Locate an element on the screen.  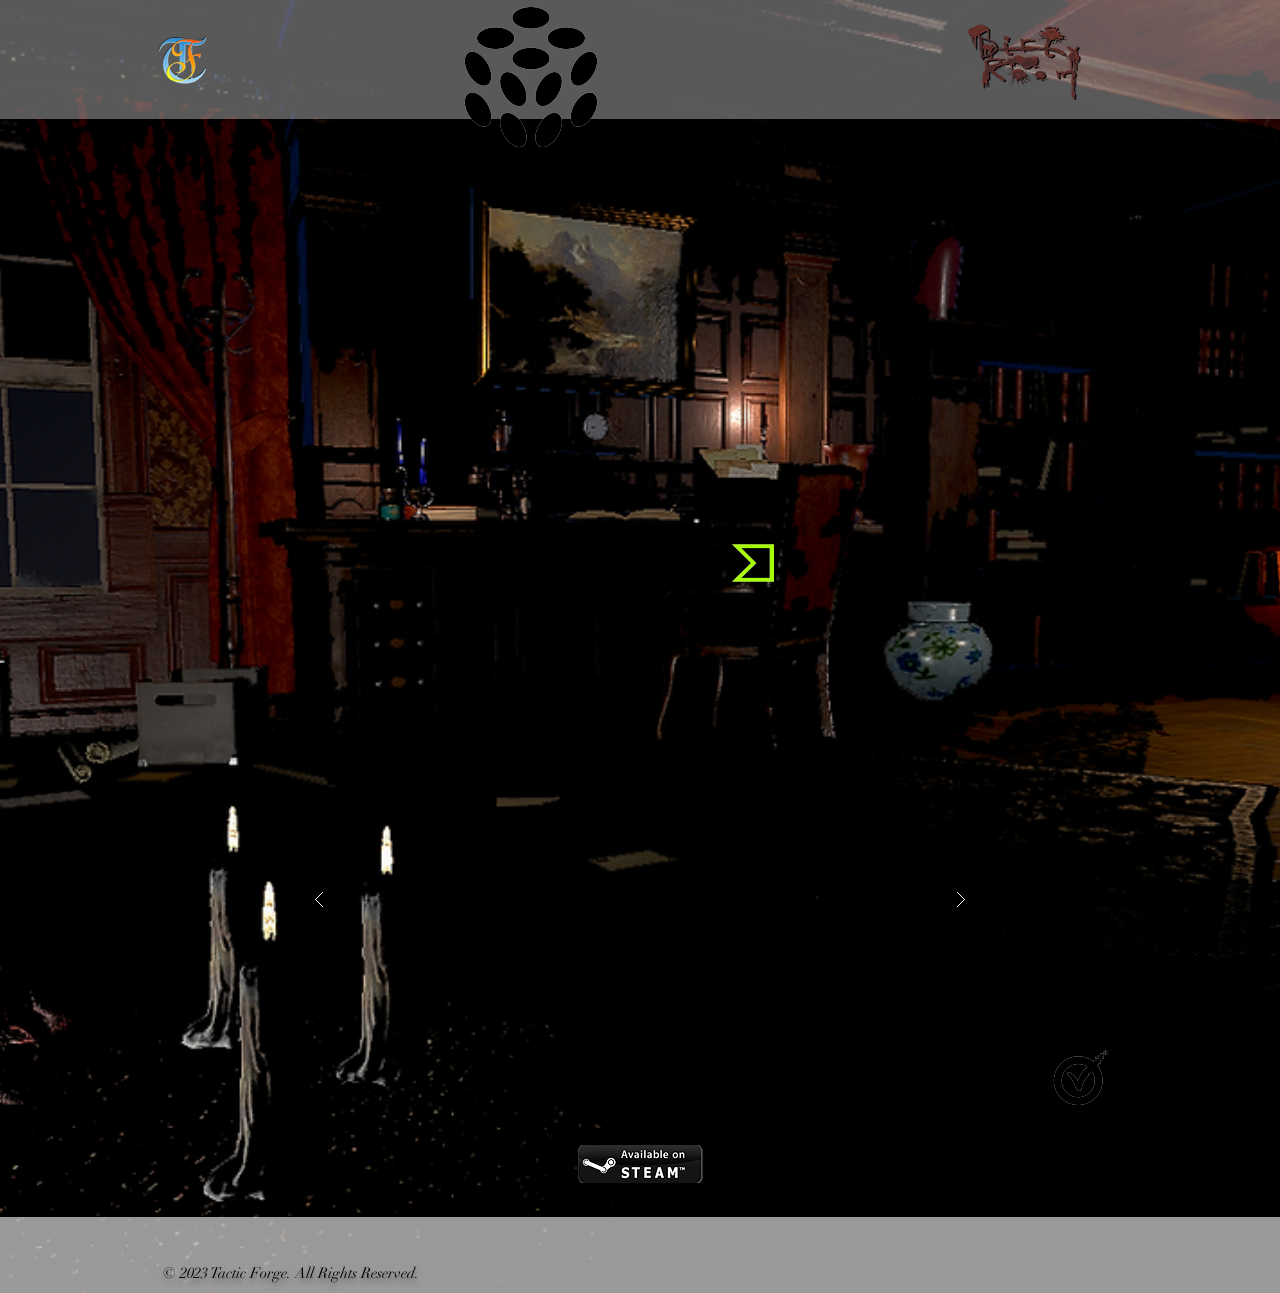
open virustotal malware scanning service is located at coordinates (753, 563).